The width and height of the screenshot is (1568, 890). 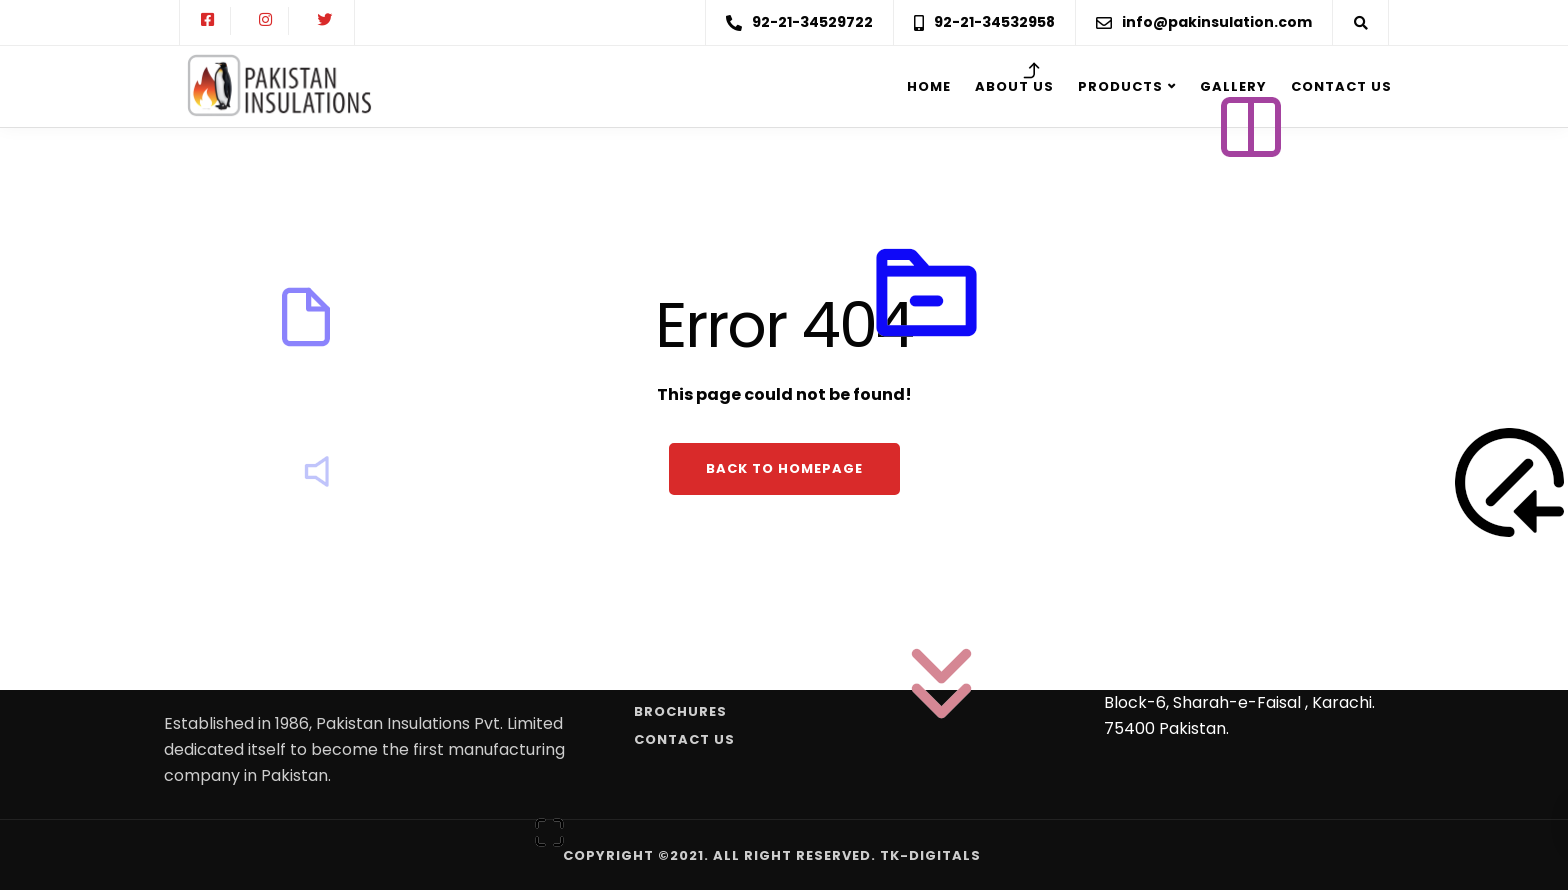 I want to click on indicates a linked issue was closed as not planned, so click(x=1509, y=482).